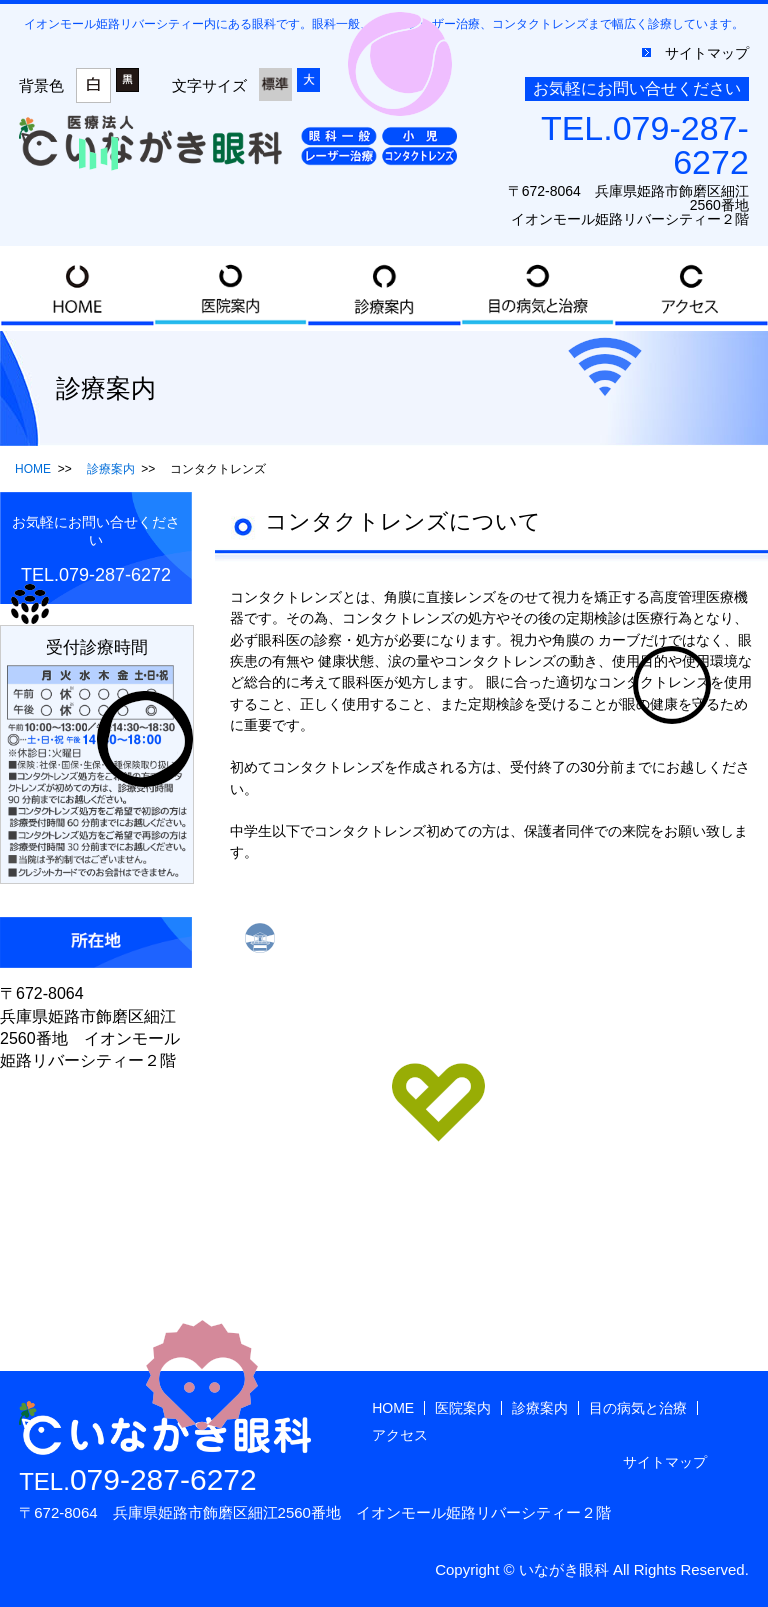 The image size is (768, 1607). What do you see at coordinates (30, 604) in the screenshot?
I see `open pulumi infrastructure as code dashboard` at bounding box center [30, 604].